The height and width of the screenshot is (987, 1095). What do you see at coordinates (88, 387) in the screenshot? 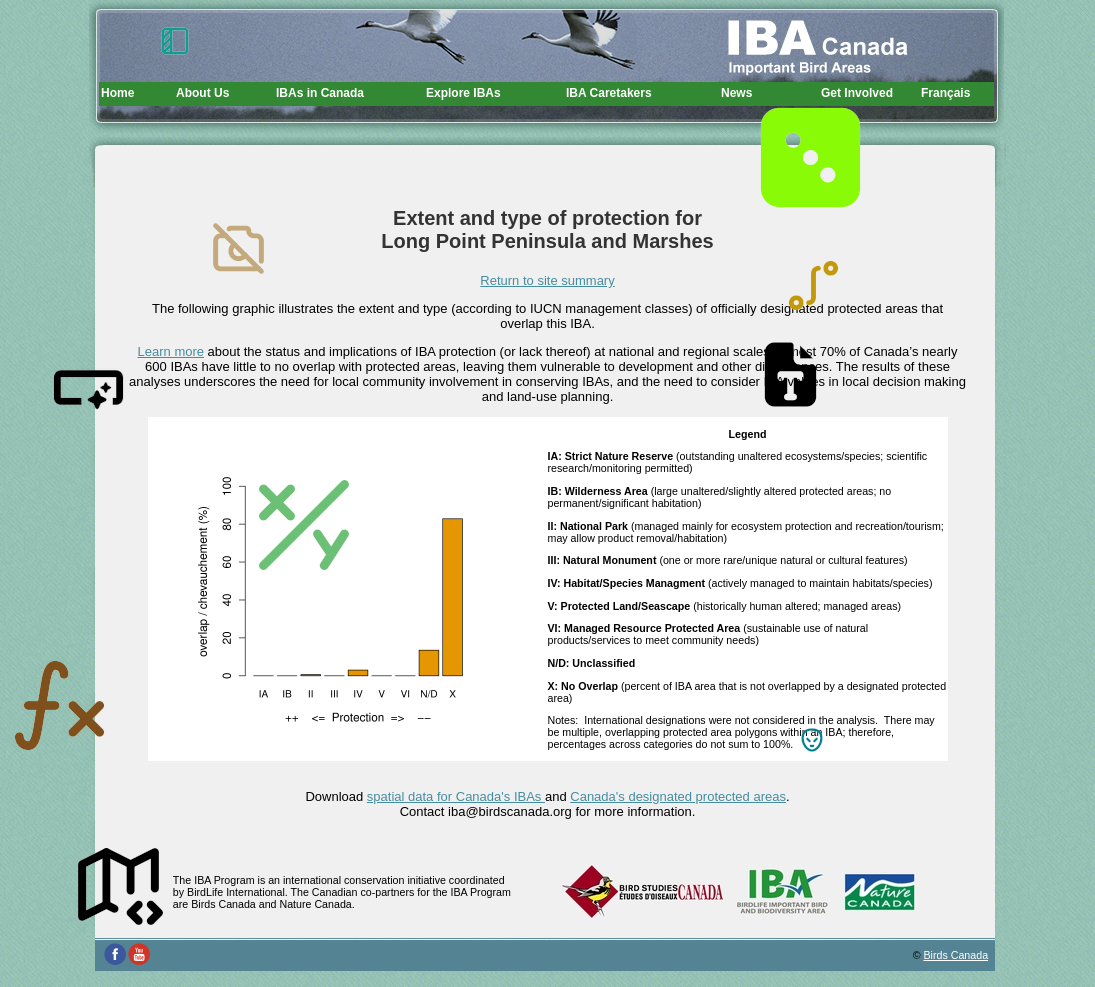
I see `add a smart or AI-powered action button` at bounding box center [88, 387].